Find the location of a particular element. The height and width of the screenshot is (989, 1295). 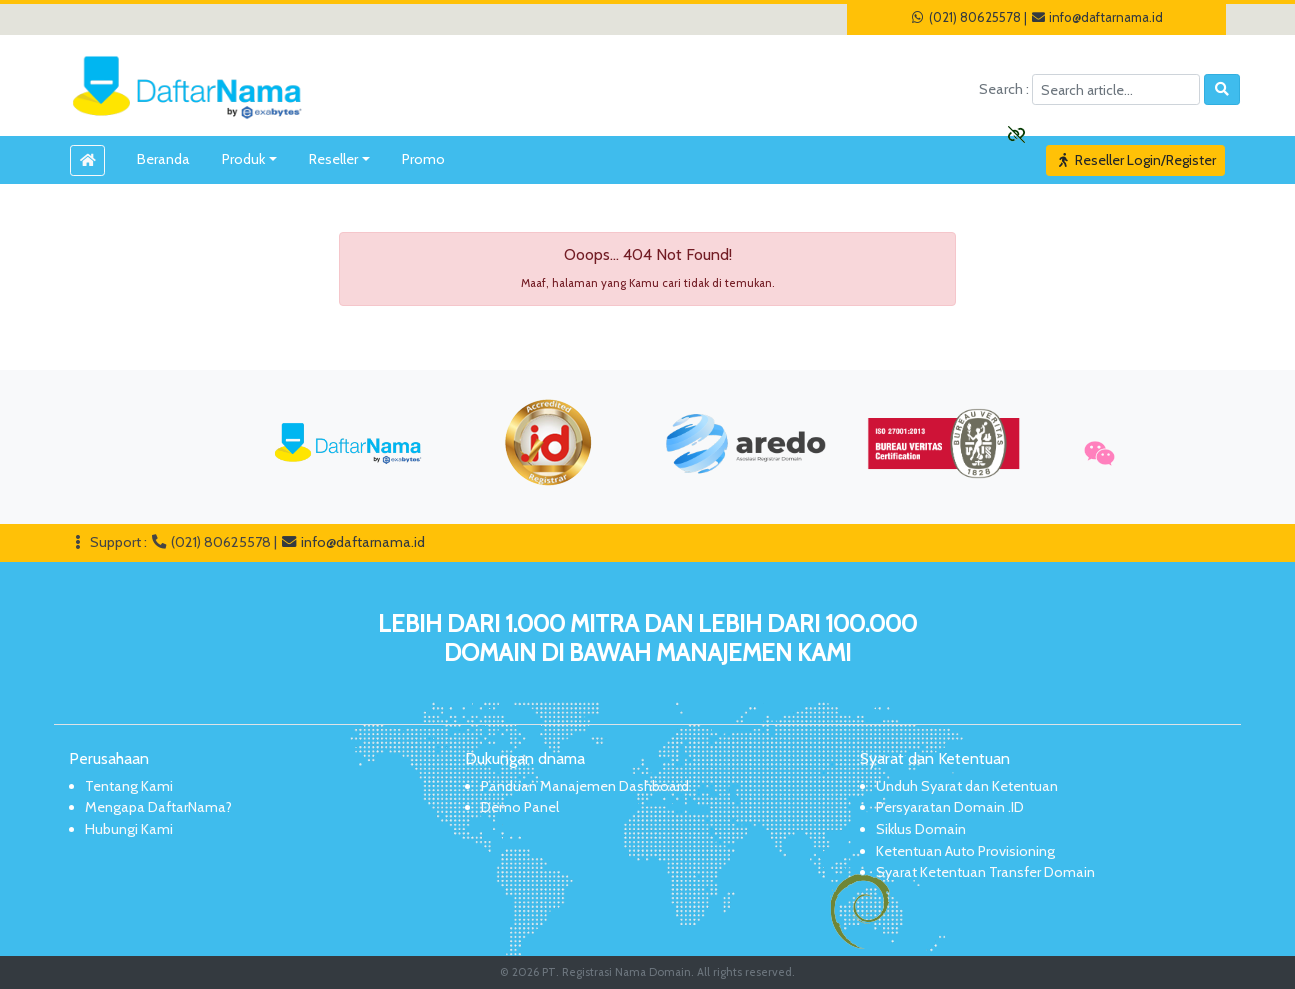

unlink or disconnect items is located at coordinates (1016, 134).